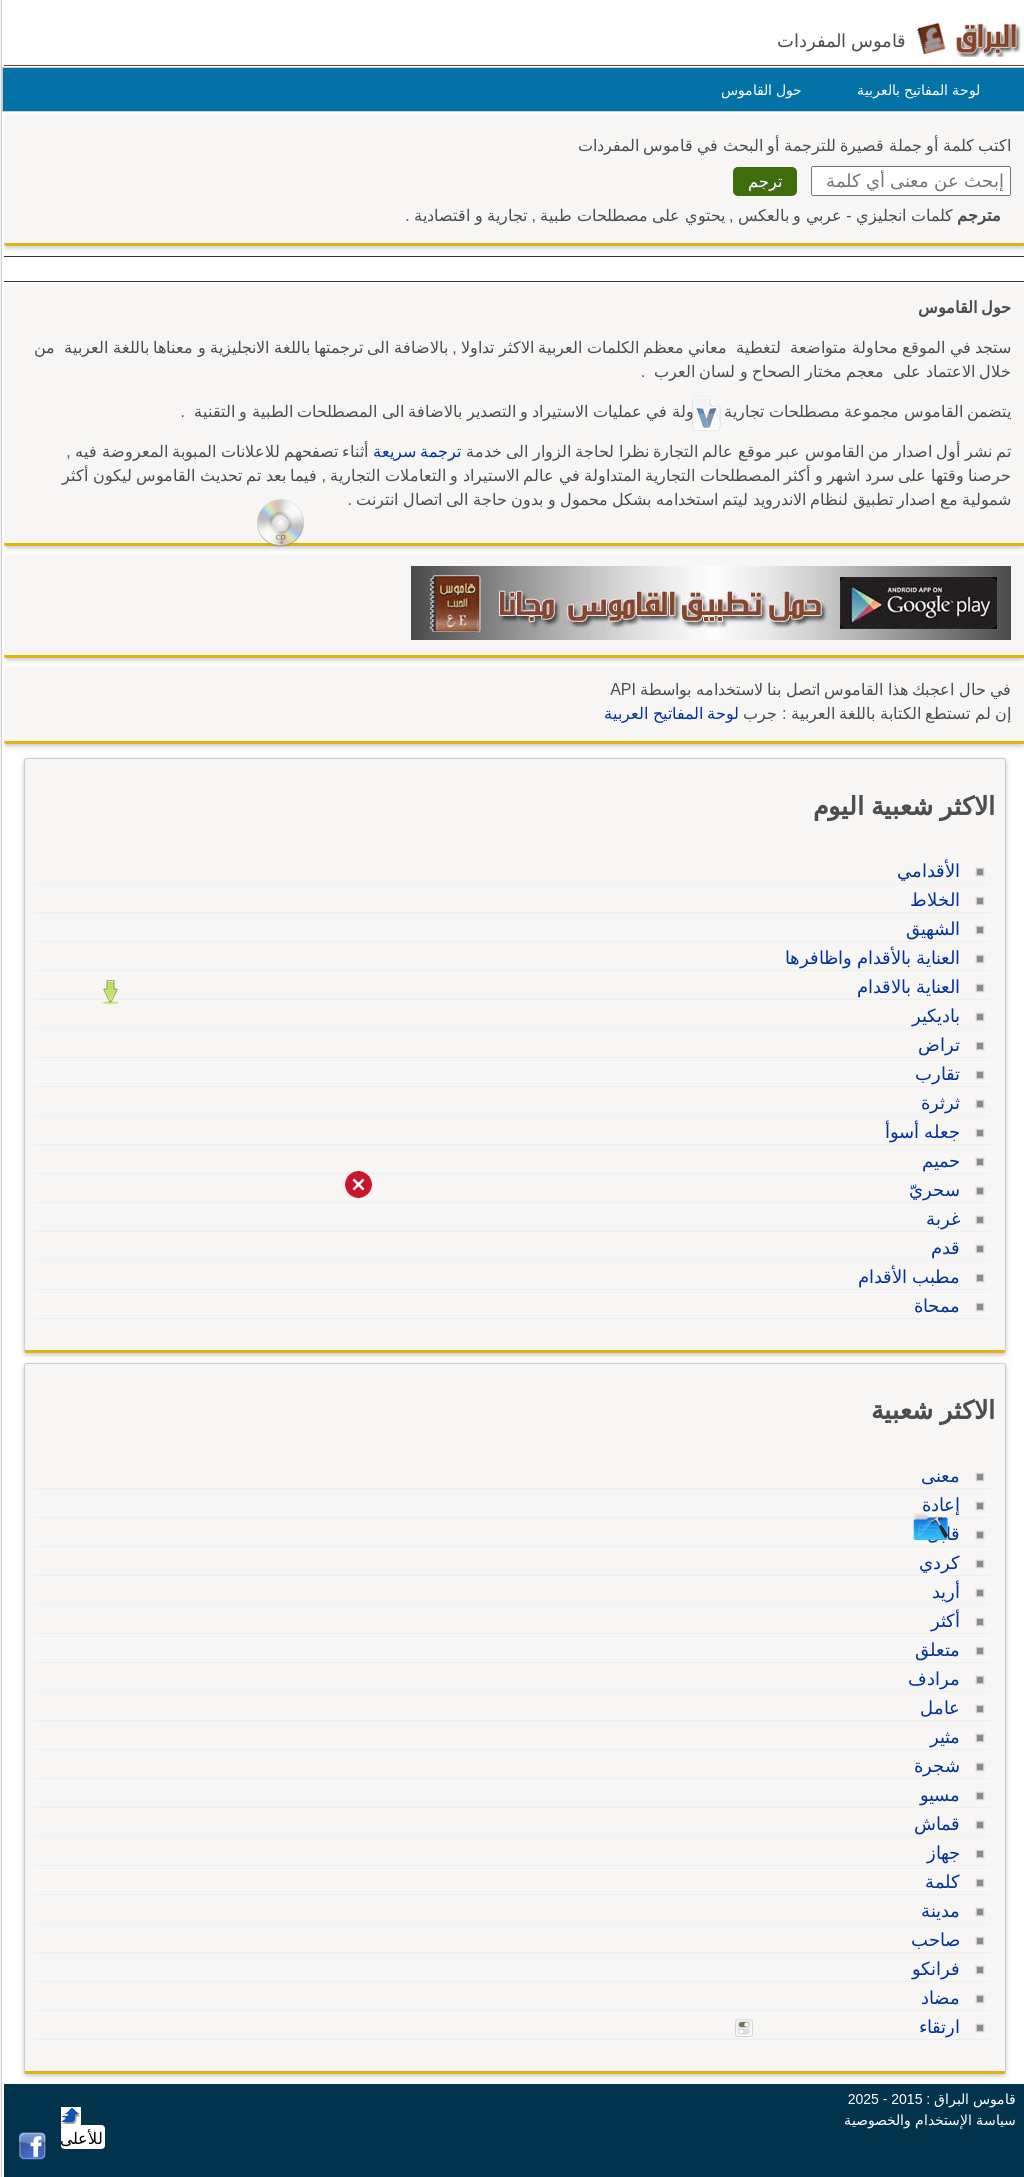  I want to click on stop or cancel the current action, so click(358, 1184).